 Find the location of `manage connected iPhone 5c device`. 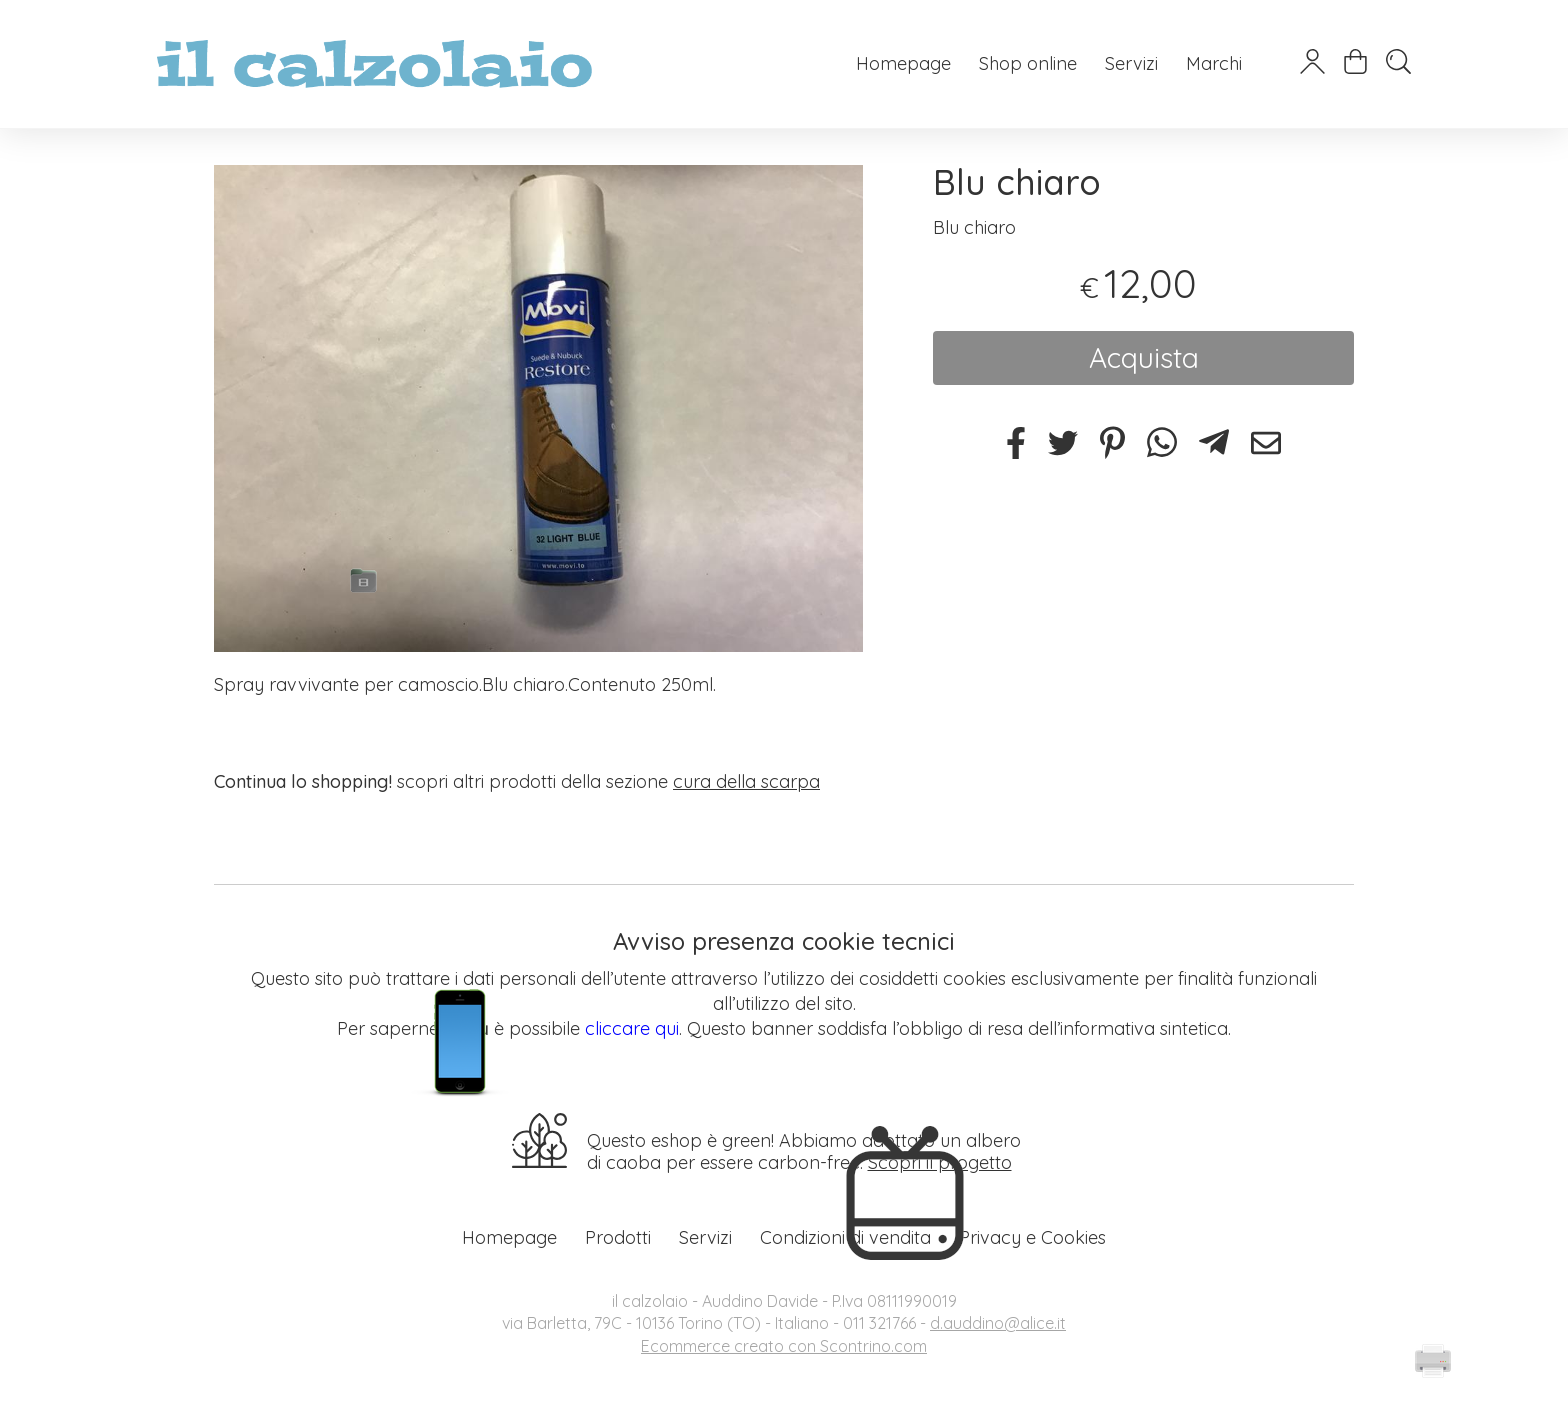

manage connected iPhone 5c device is located at coordinates (460, 1043).